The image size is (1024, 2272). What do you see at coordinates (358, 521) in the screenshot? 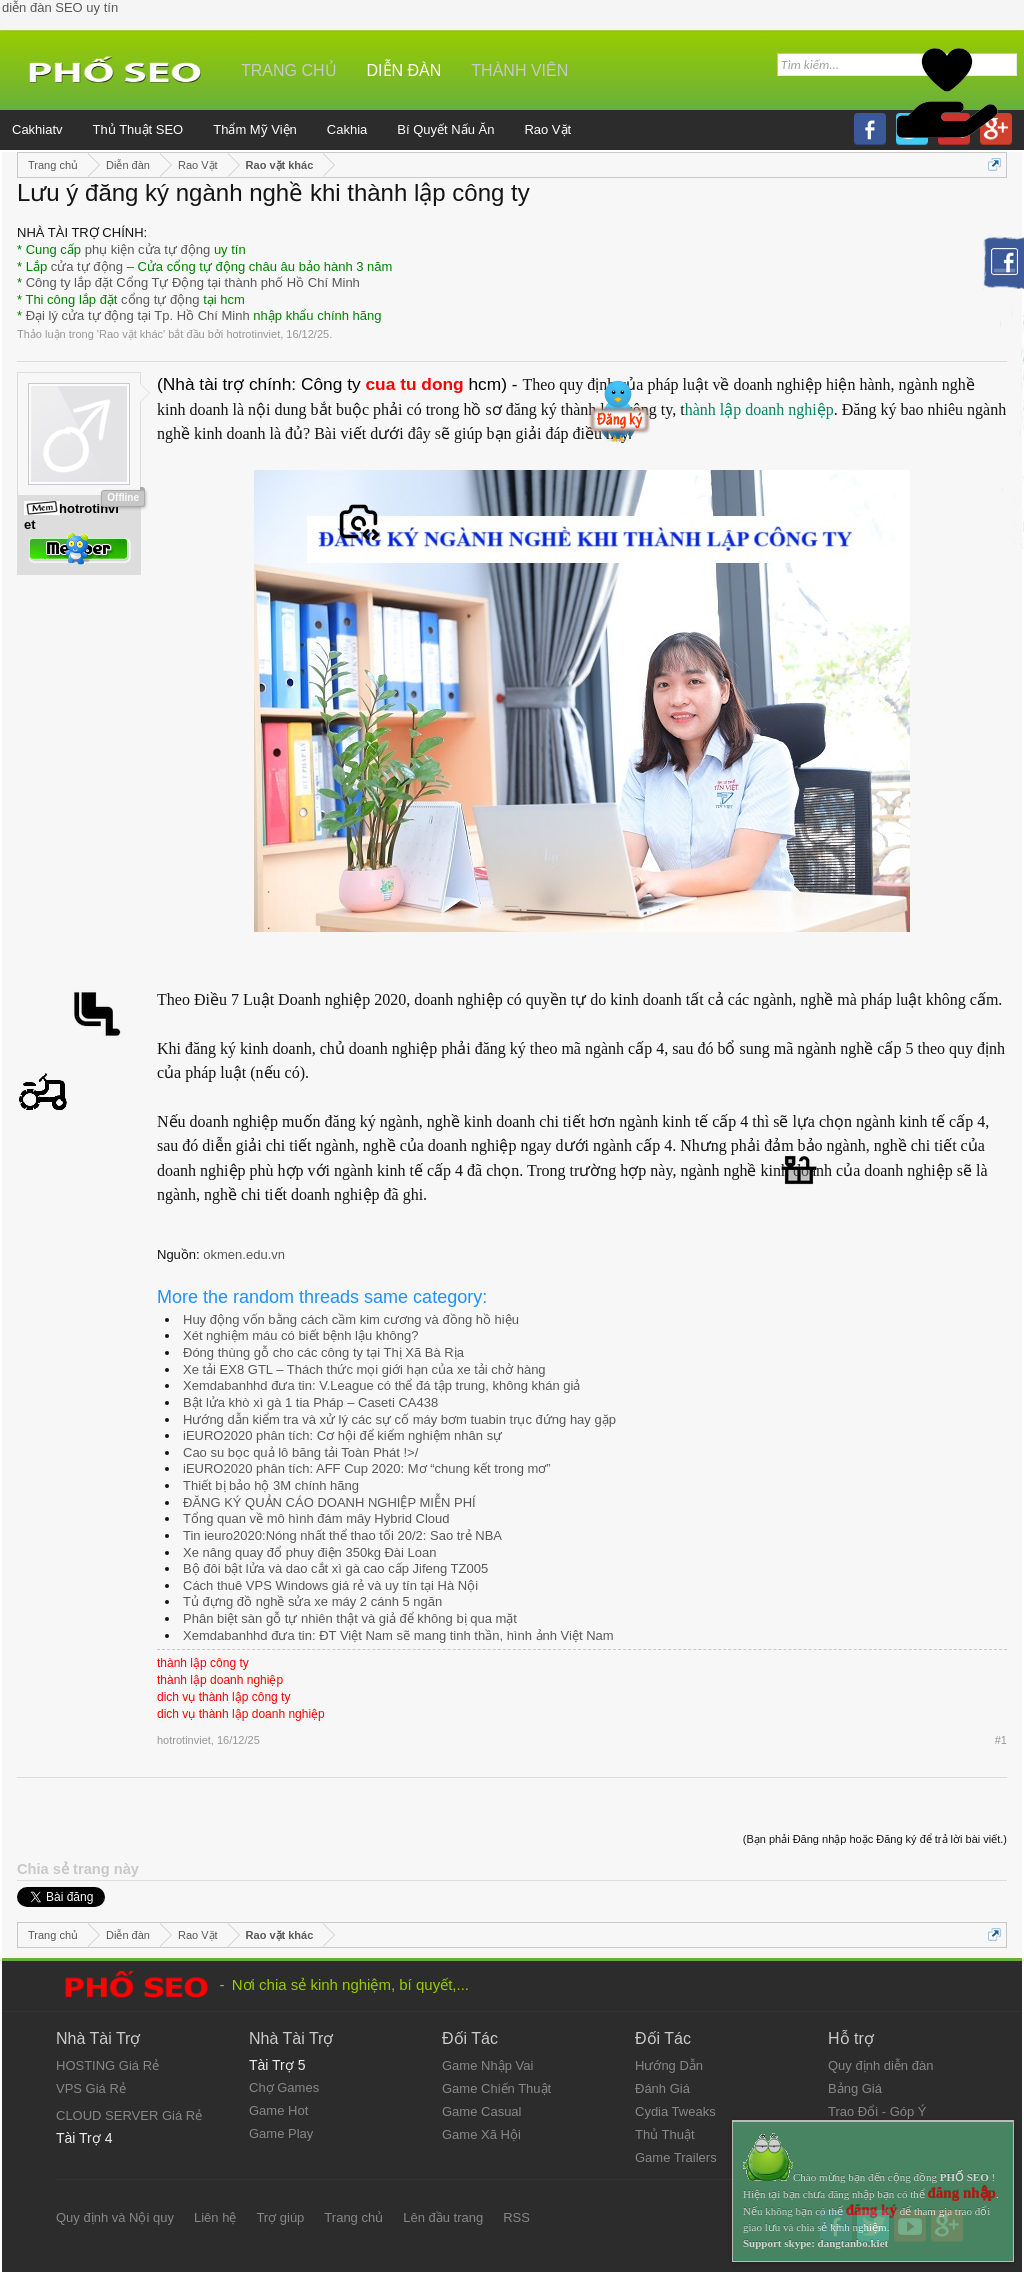
I see `scan or capture code with camera` at bounding box center [358, 521].